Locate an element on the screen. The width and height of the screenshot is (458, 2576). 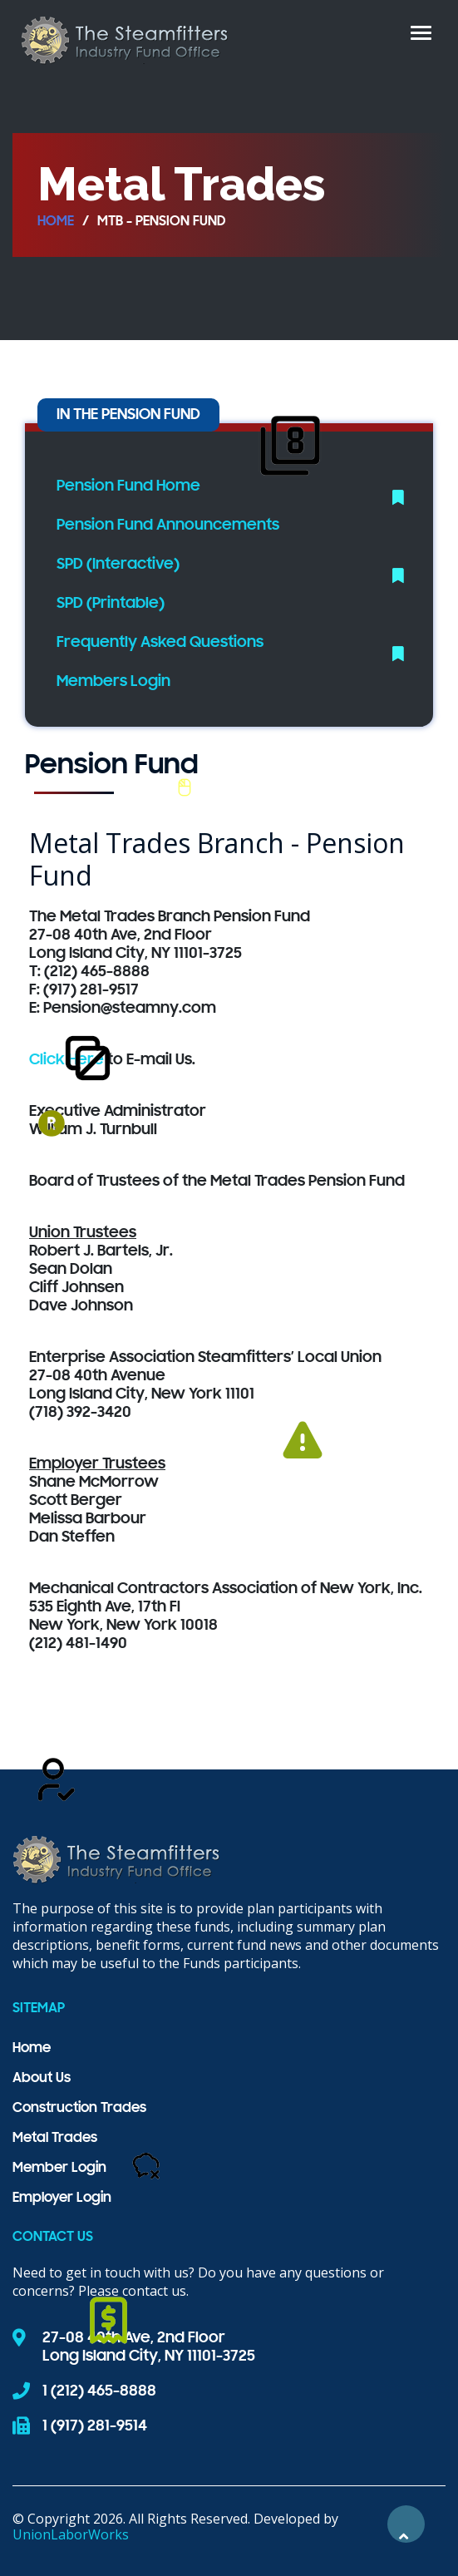
view layer 8 or item 8 in a stack is located at coordinates (290, 446).